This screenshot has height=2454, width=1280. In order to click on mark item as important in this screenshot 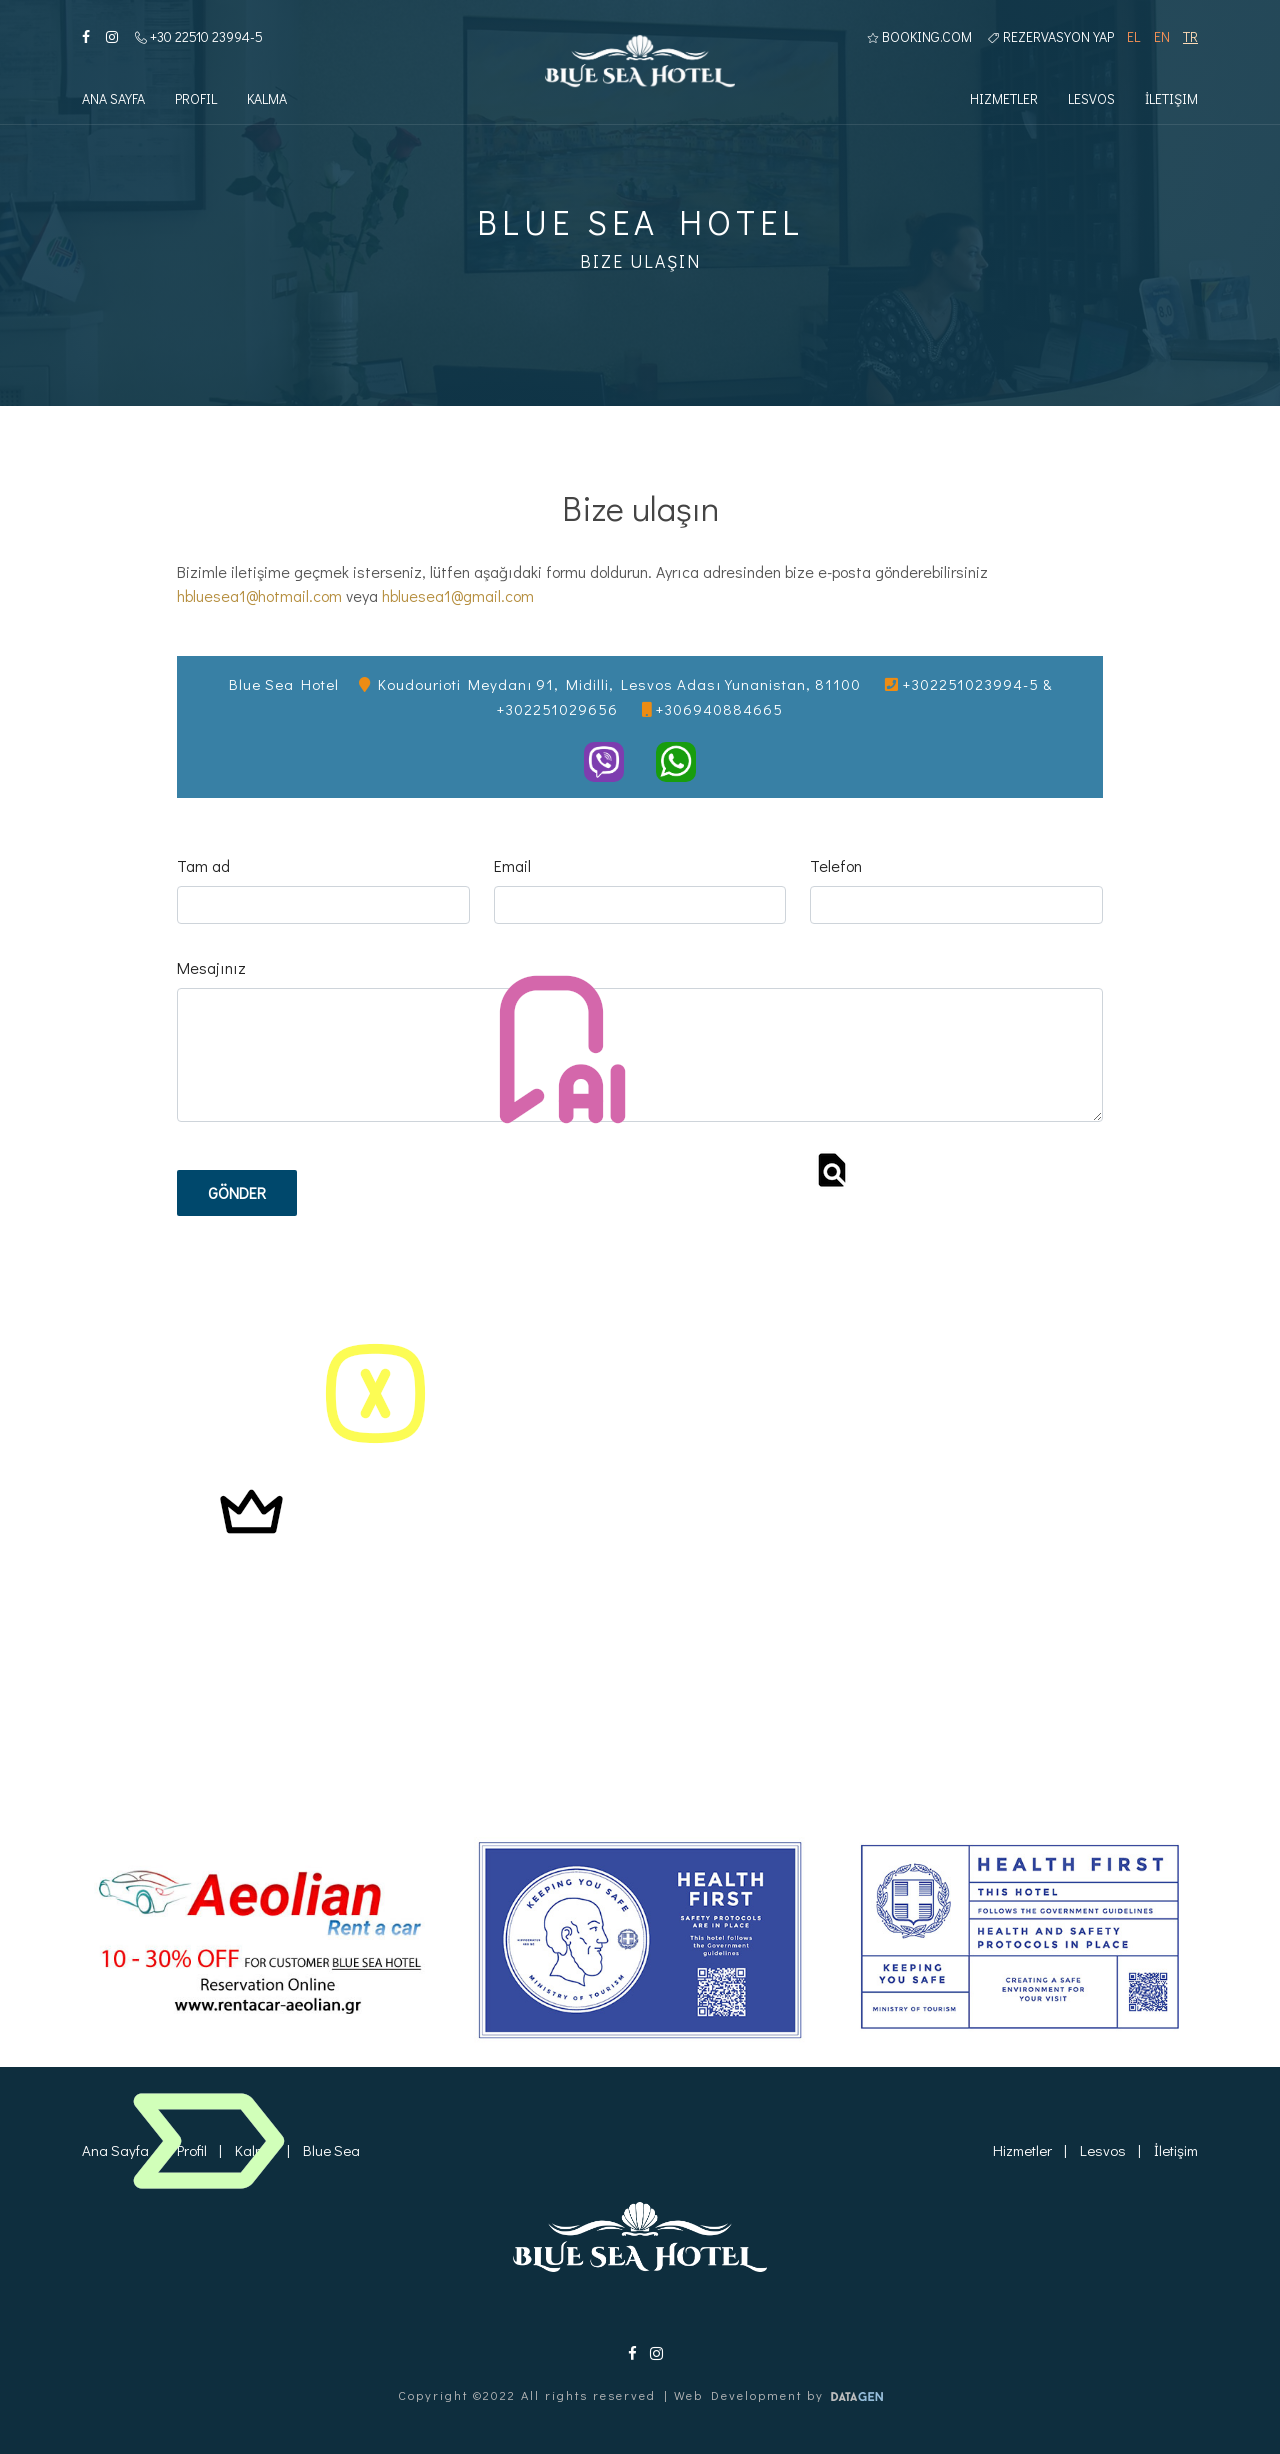, I will do `click(205, 2141)`.